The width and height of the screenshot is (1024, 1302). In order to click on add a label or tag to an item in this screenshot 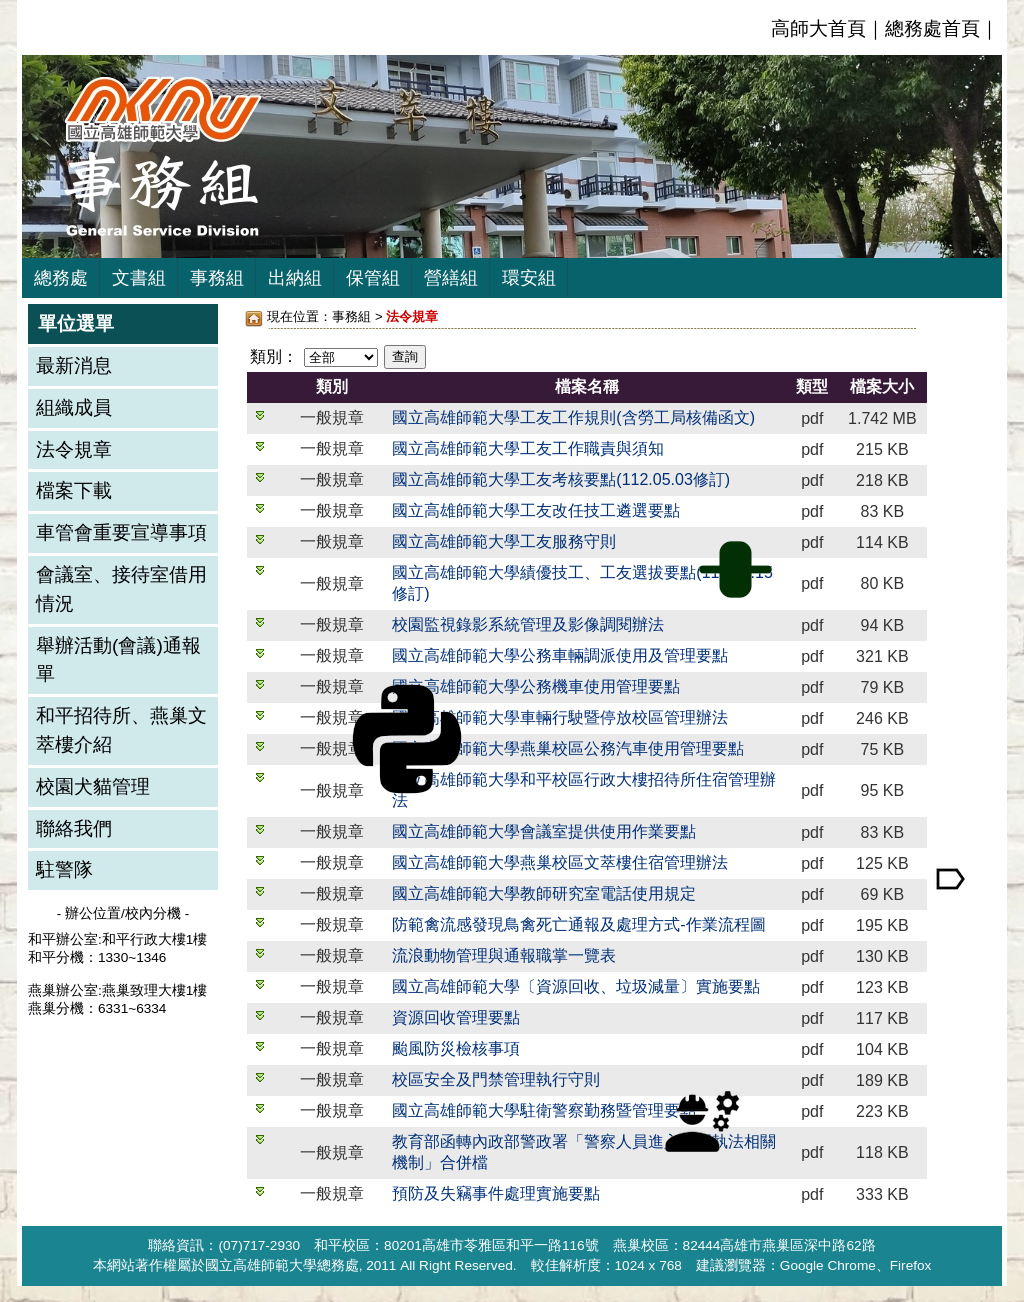, I will do `click(950, 879)`.